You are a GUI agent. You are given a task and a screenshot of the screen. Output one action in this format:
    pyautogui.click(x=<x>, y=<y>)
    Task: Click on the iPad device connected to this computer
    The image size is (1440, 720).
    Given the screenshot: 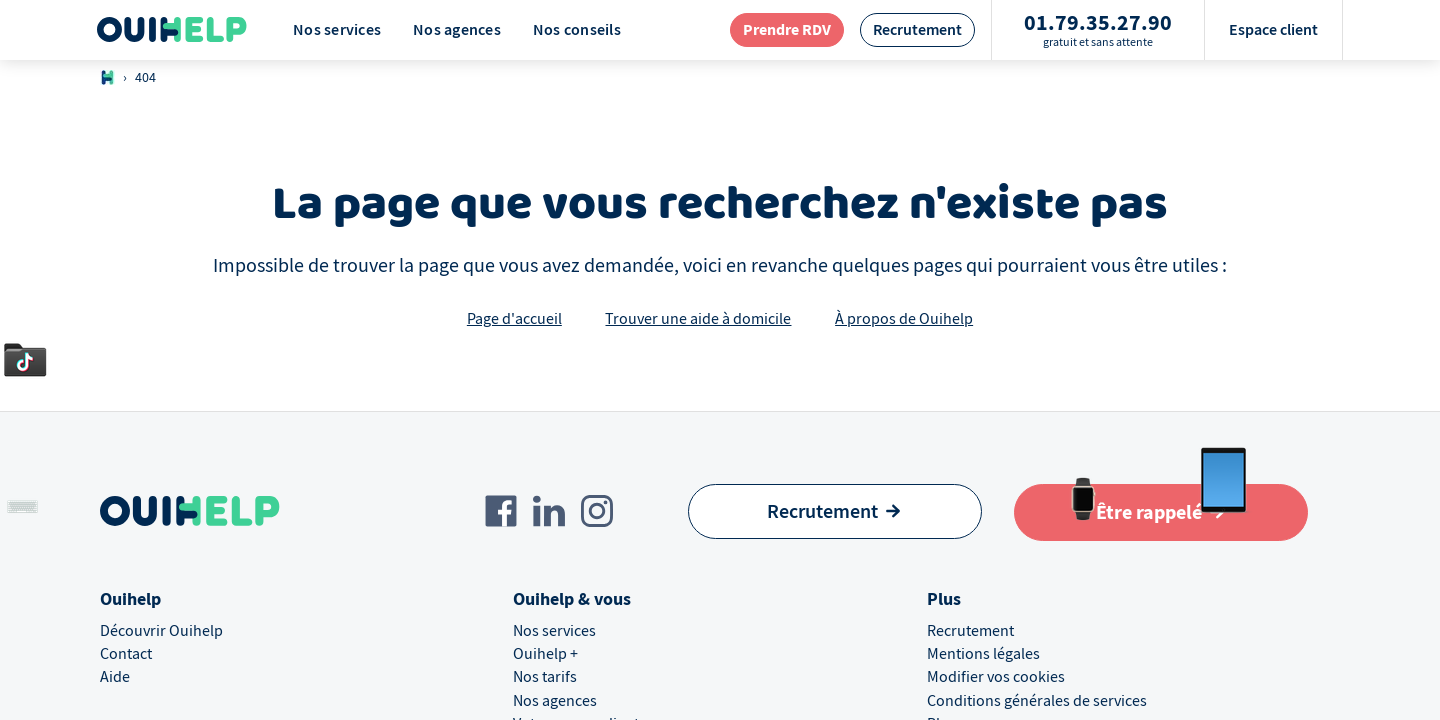 What is the action you would take?
    pyautogui.click(x=1223, y=480)
    